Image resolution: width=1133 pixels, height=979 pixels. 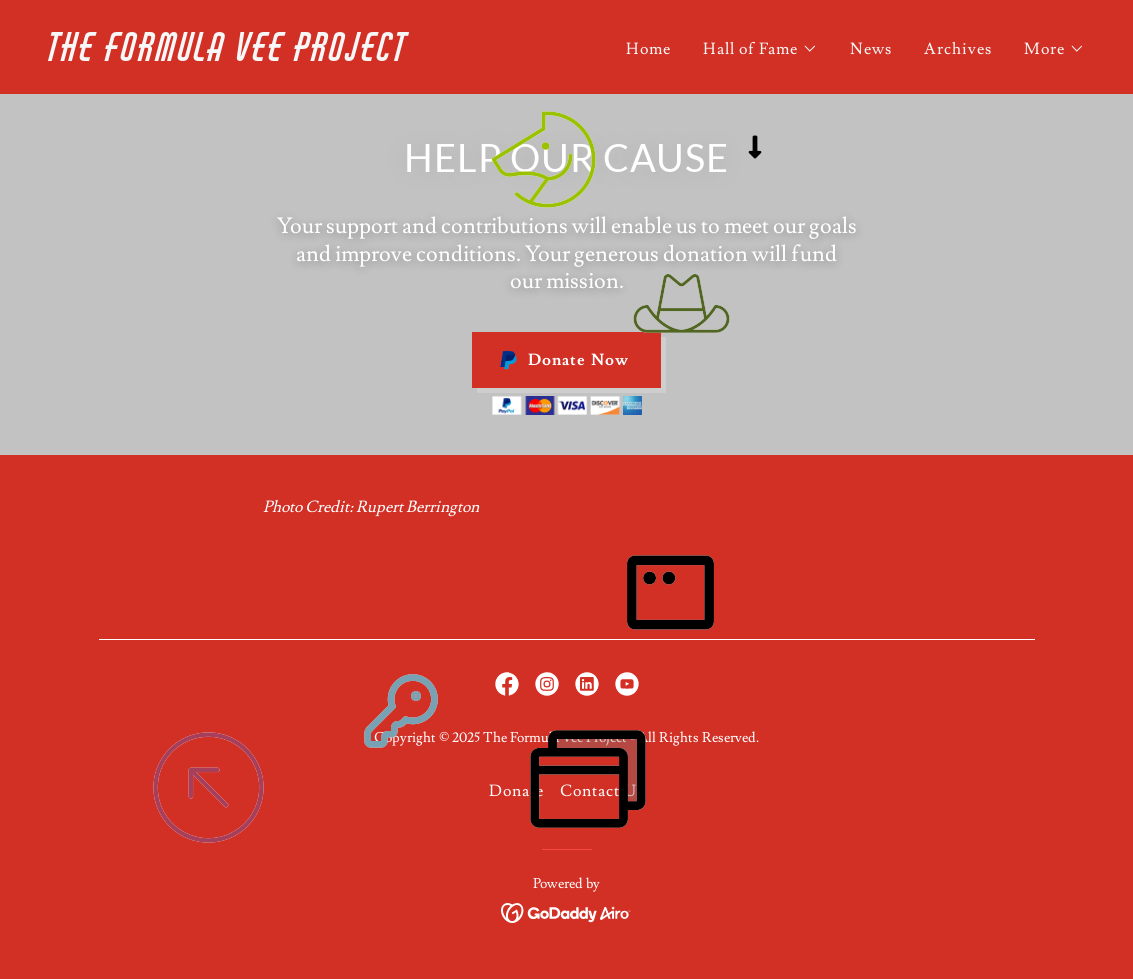 What do you see at coordinates (208, 787) in the screenshot?
I see `navigate back to previous screen` at bounding box center [208, 787].